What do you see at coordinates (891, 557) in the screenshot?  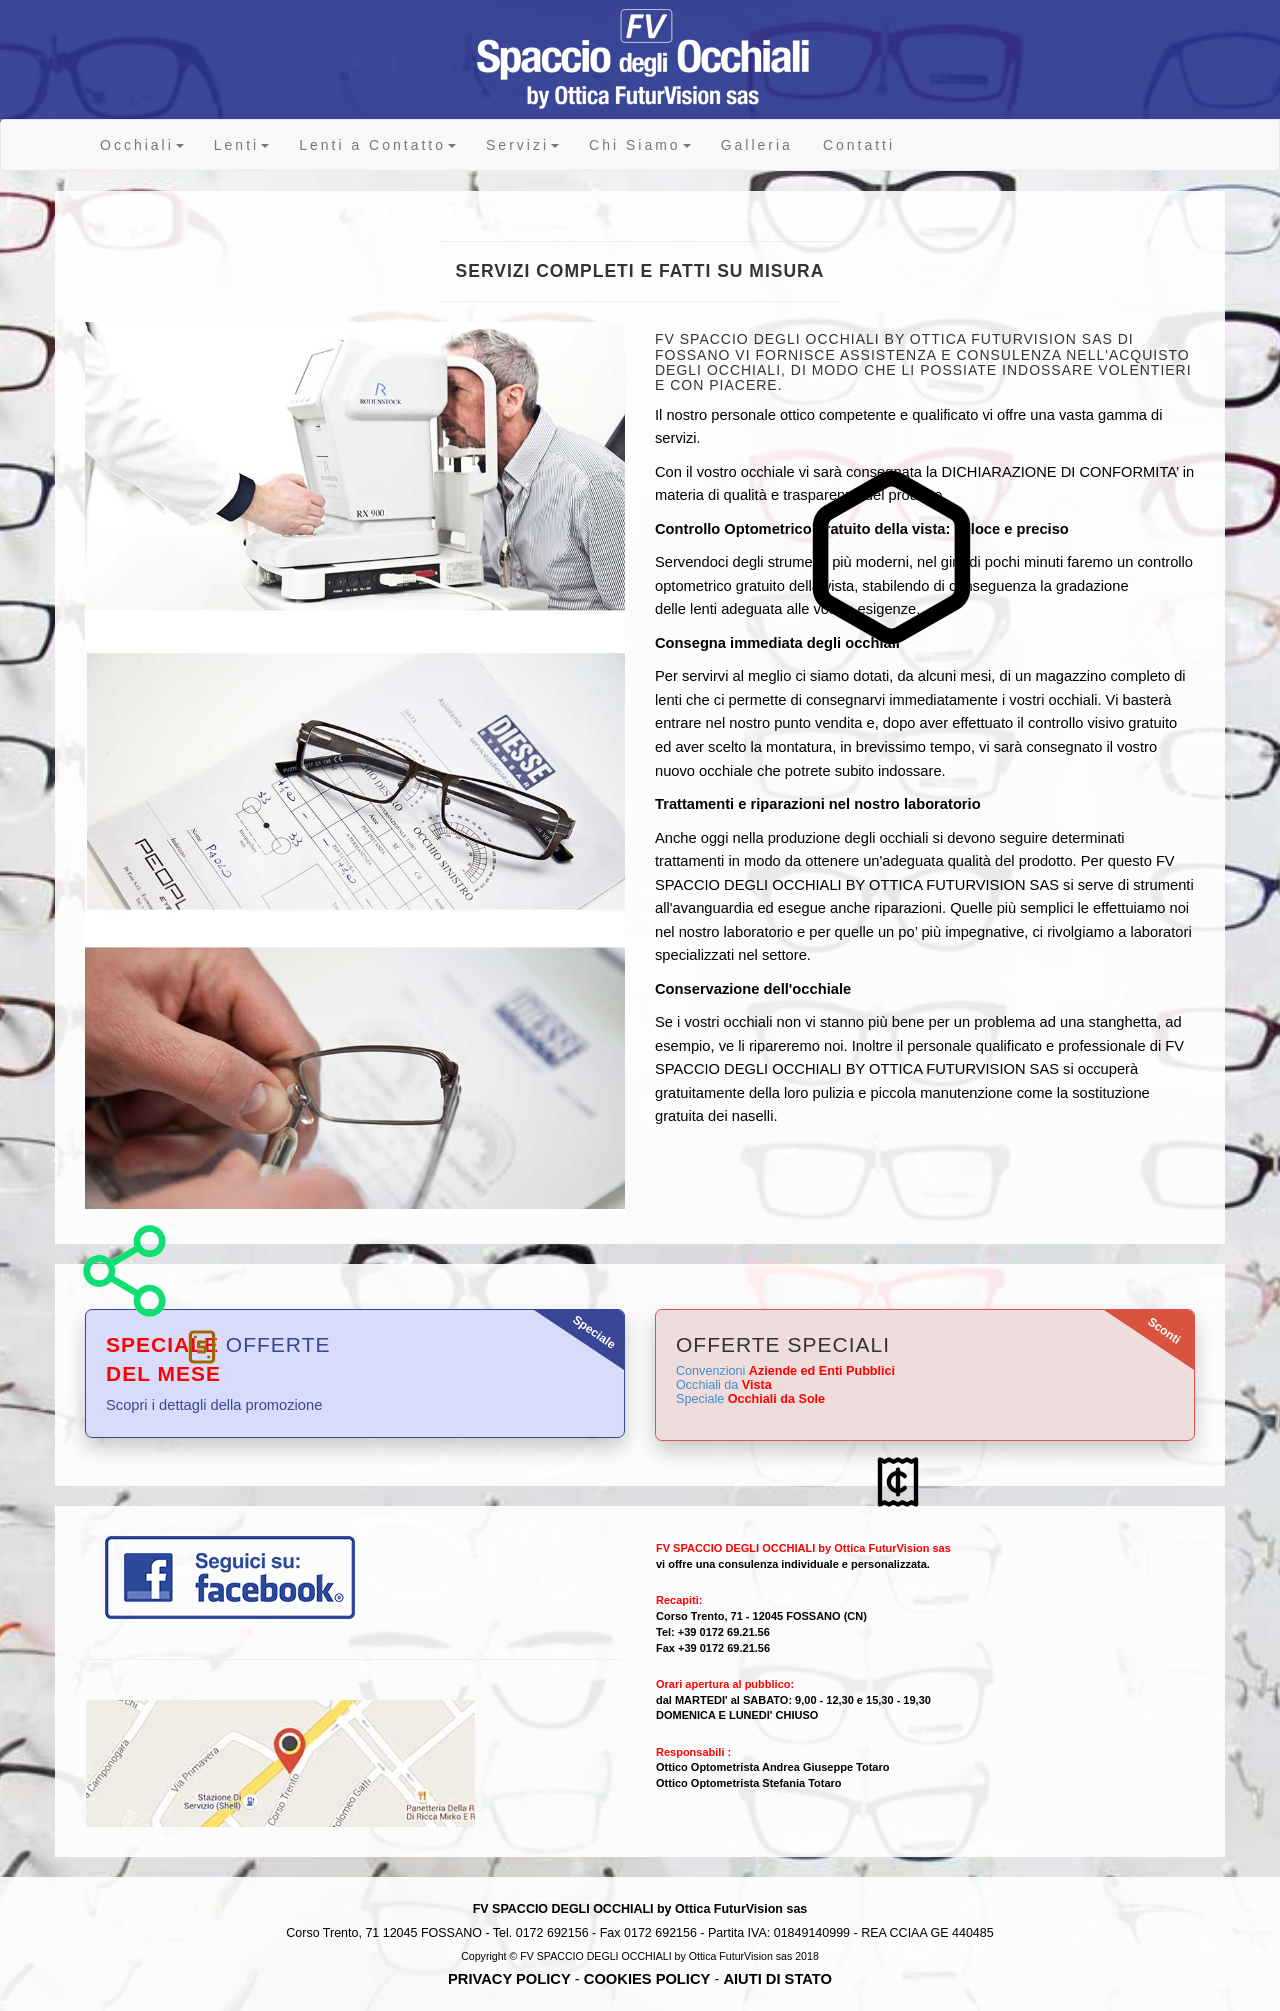 I see `indicates a hexagonal shape or geometric element` at bounding box center [891, 557].